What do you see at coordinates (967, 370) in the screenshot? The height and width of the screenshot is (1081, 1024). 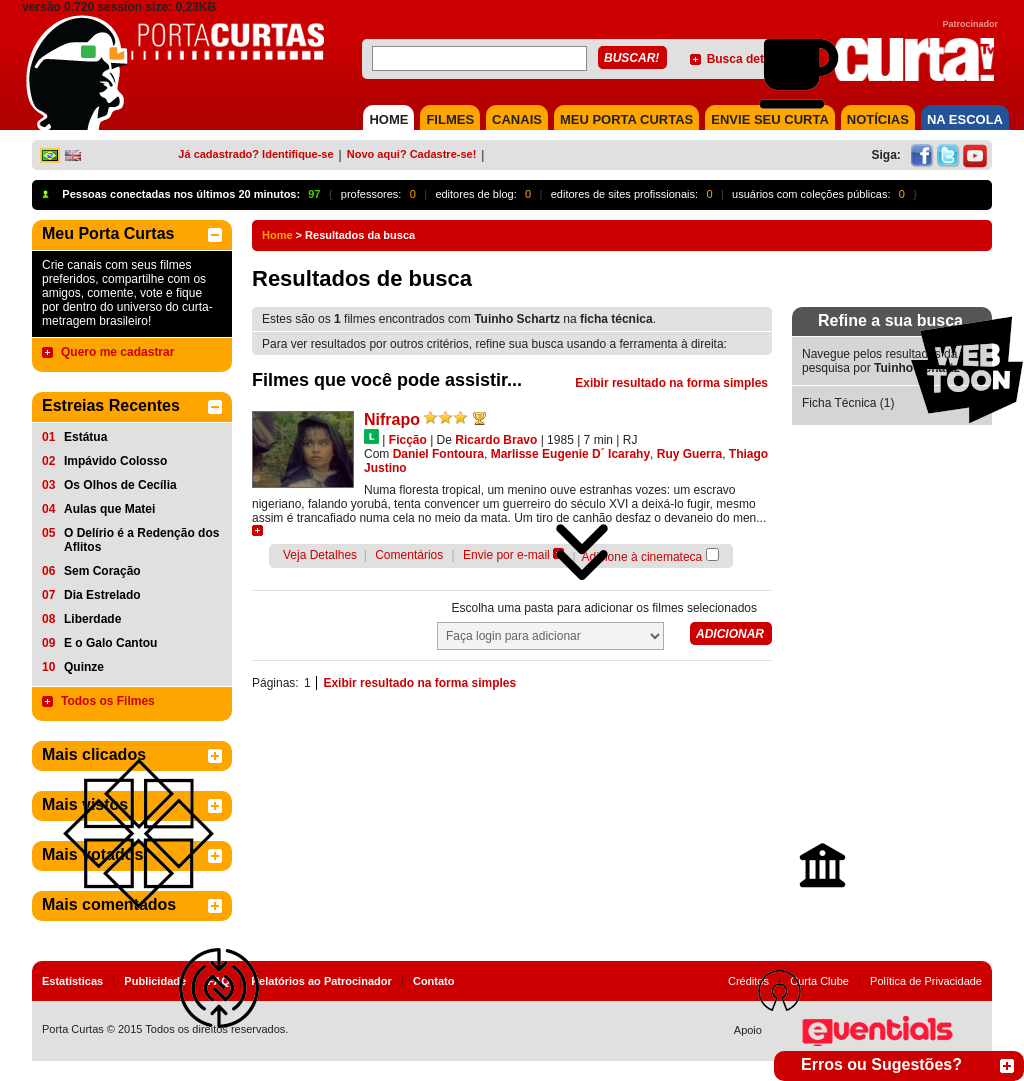 I see `open the Webtoon app` at bounding box center [967, 370].